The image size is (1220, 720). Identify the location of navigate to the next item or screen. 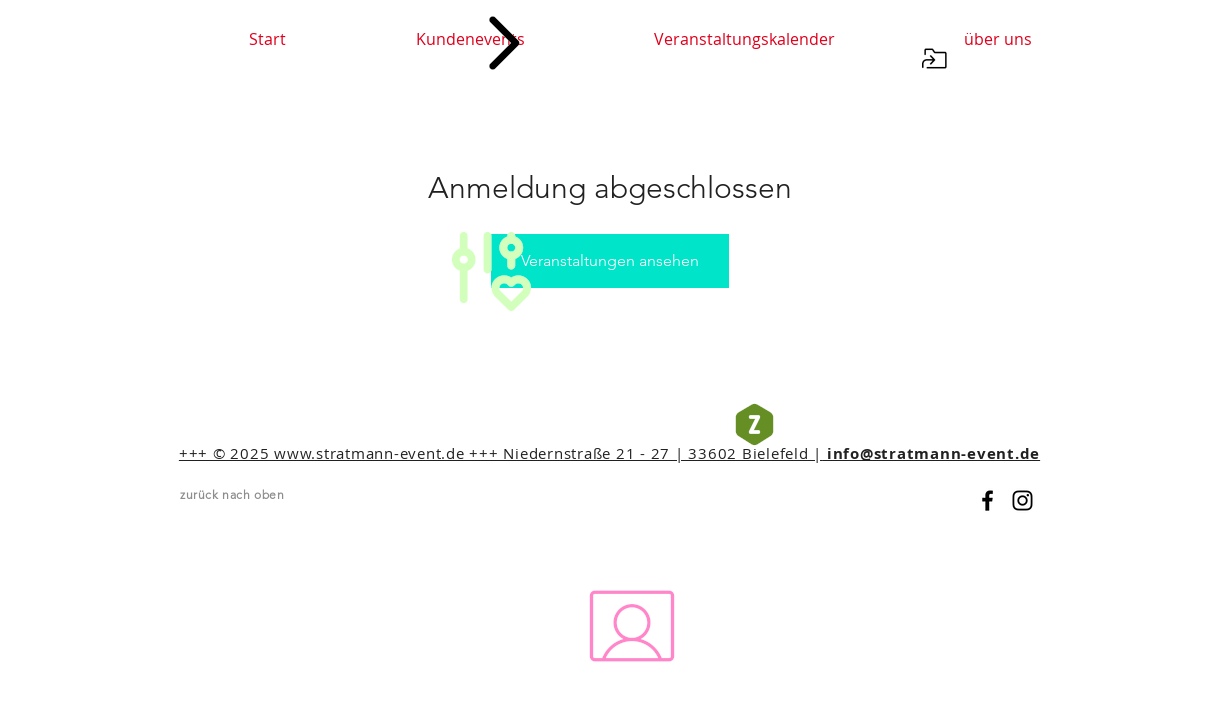
(502, 43).